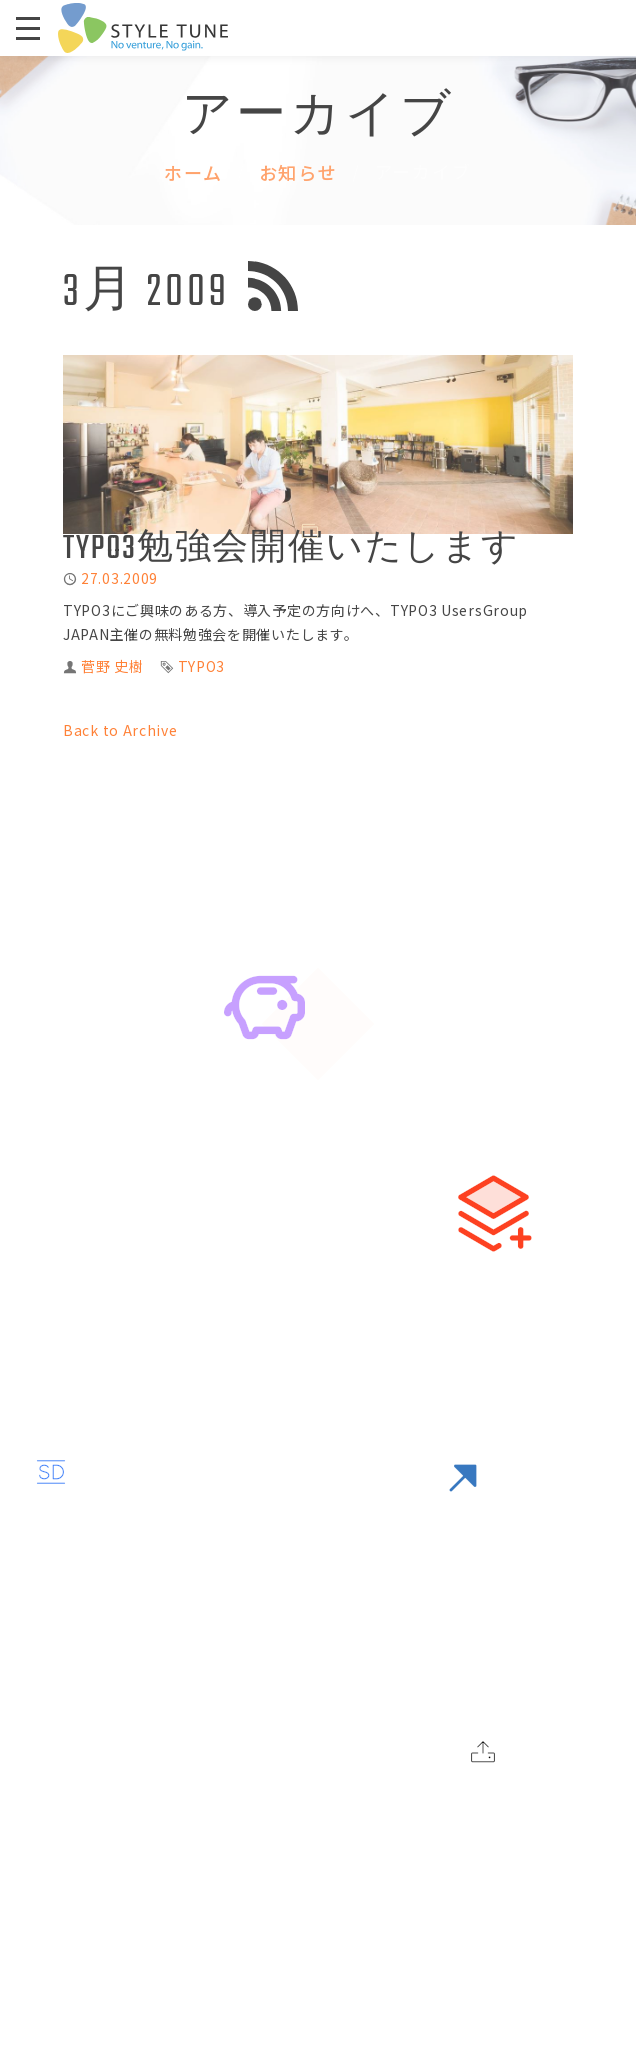  I want to click on add a new layer to the stack, so click(493, 1213).